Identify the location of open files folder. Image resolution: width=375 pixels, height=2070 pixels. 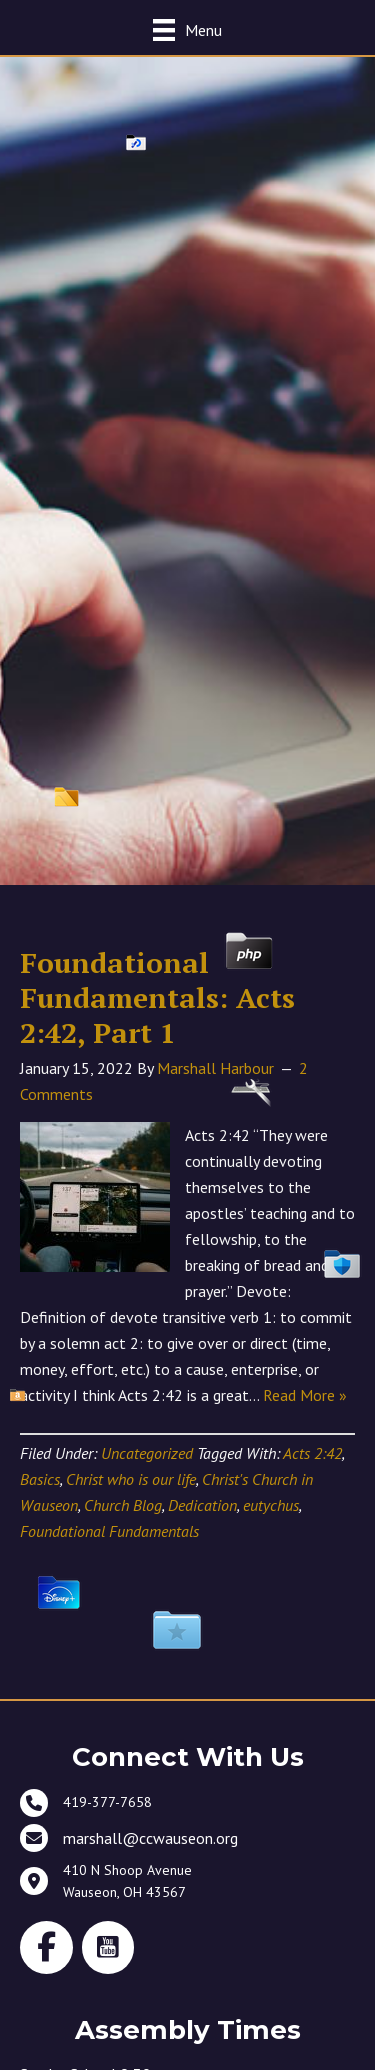
(66, 797).